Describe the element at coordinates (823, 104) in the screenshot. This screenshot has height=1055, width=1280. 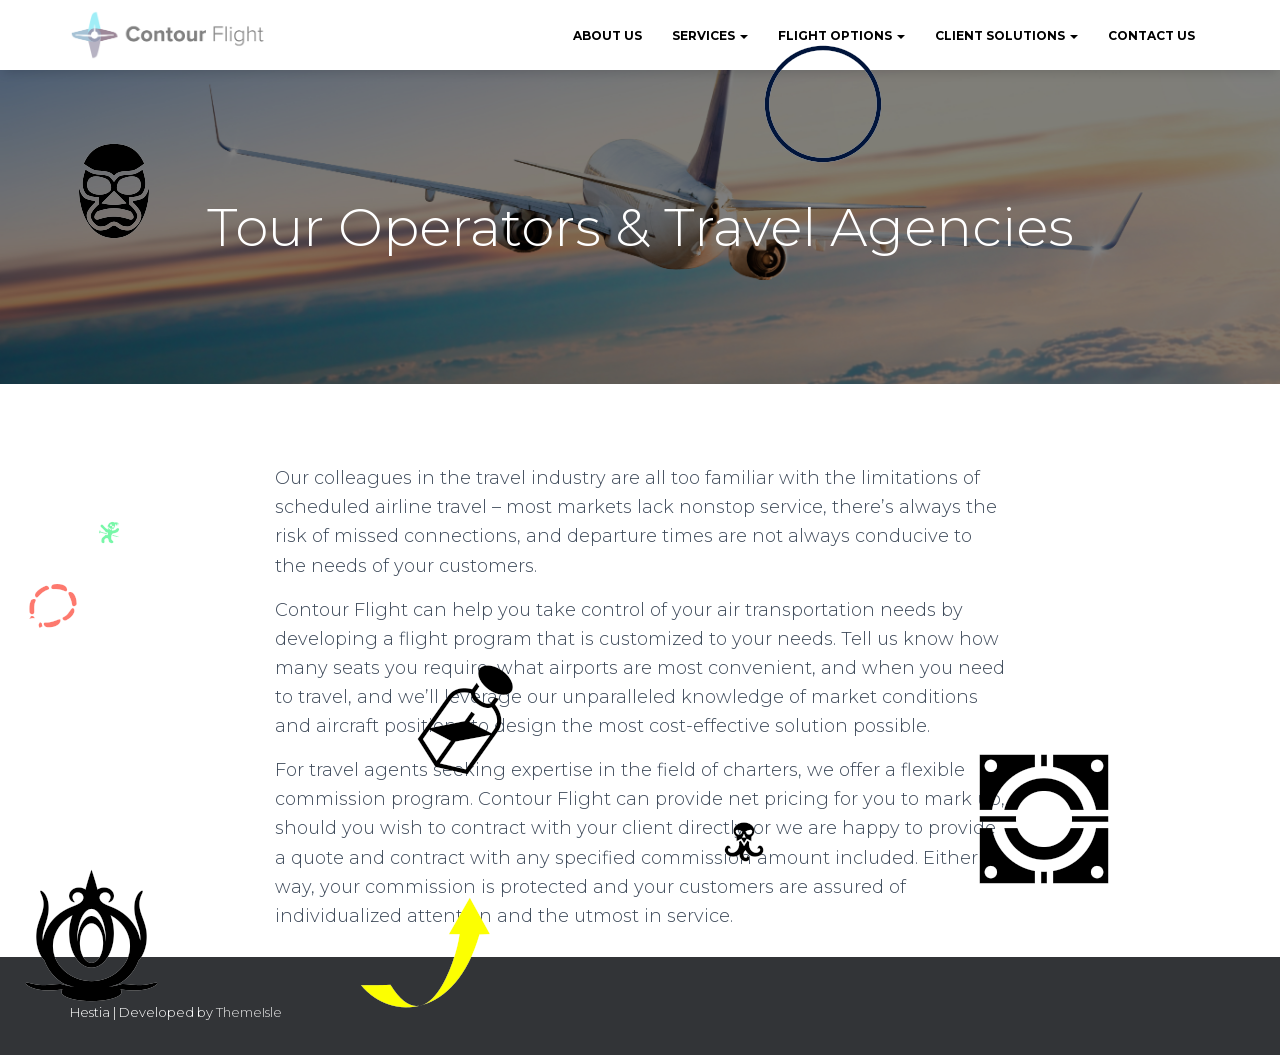
I see `unselected radio button or toggle option` at that location.